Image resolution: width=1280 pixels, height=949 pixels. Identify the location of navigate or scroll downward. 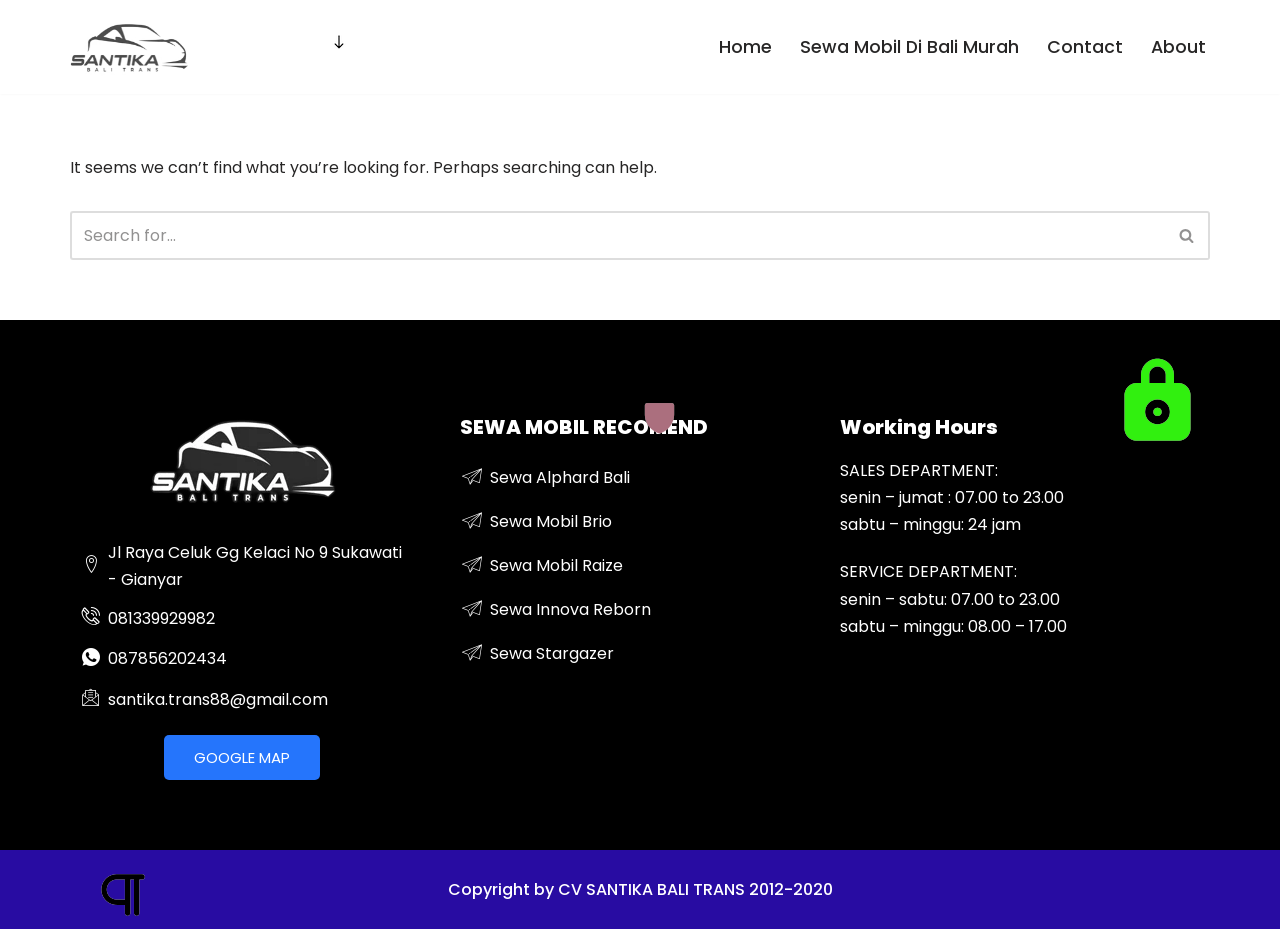
(339, 42).